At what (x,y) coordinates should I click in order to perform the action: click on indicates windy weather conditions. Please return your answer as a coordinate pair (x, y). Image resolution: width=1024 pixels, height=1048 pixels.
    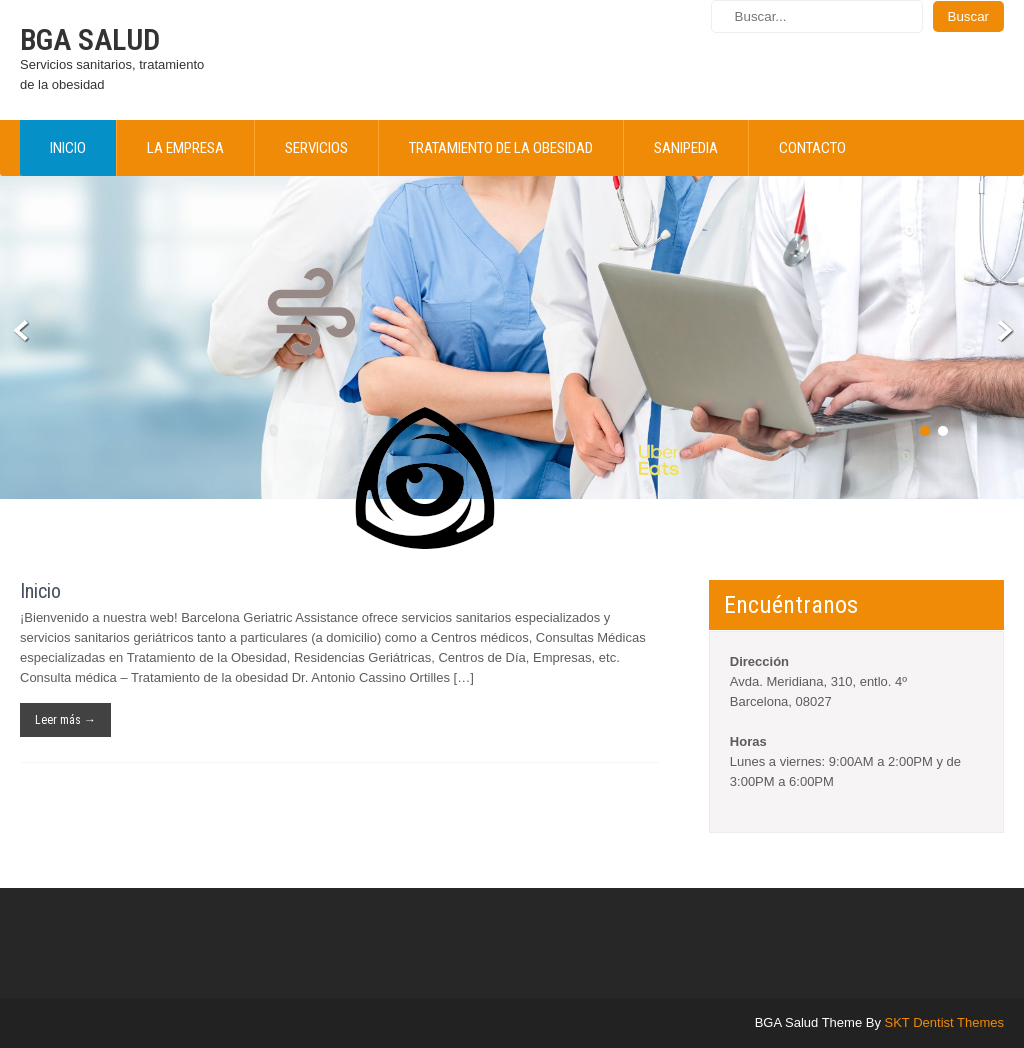
    Looking at the image, I should click on (311, 311).